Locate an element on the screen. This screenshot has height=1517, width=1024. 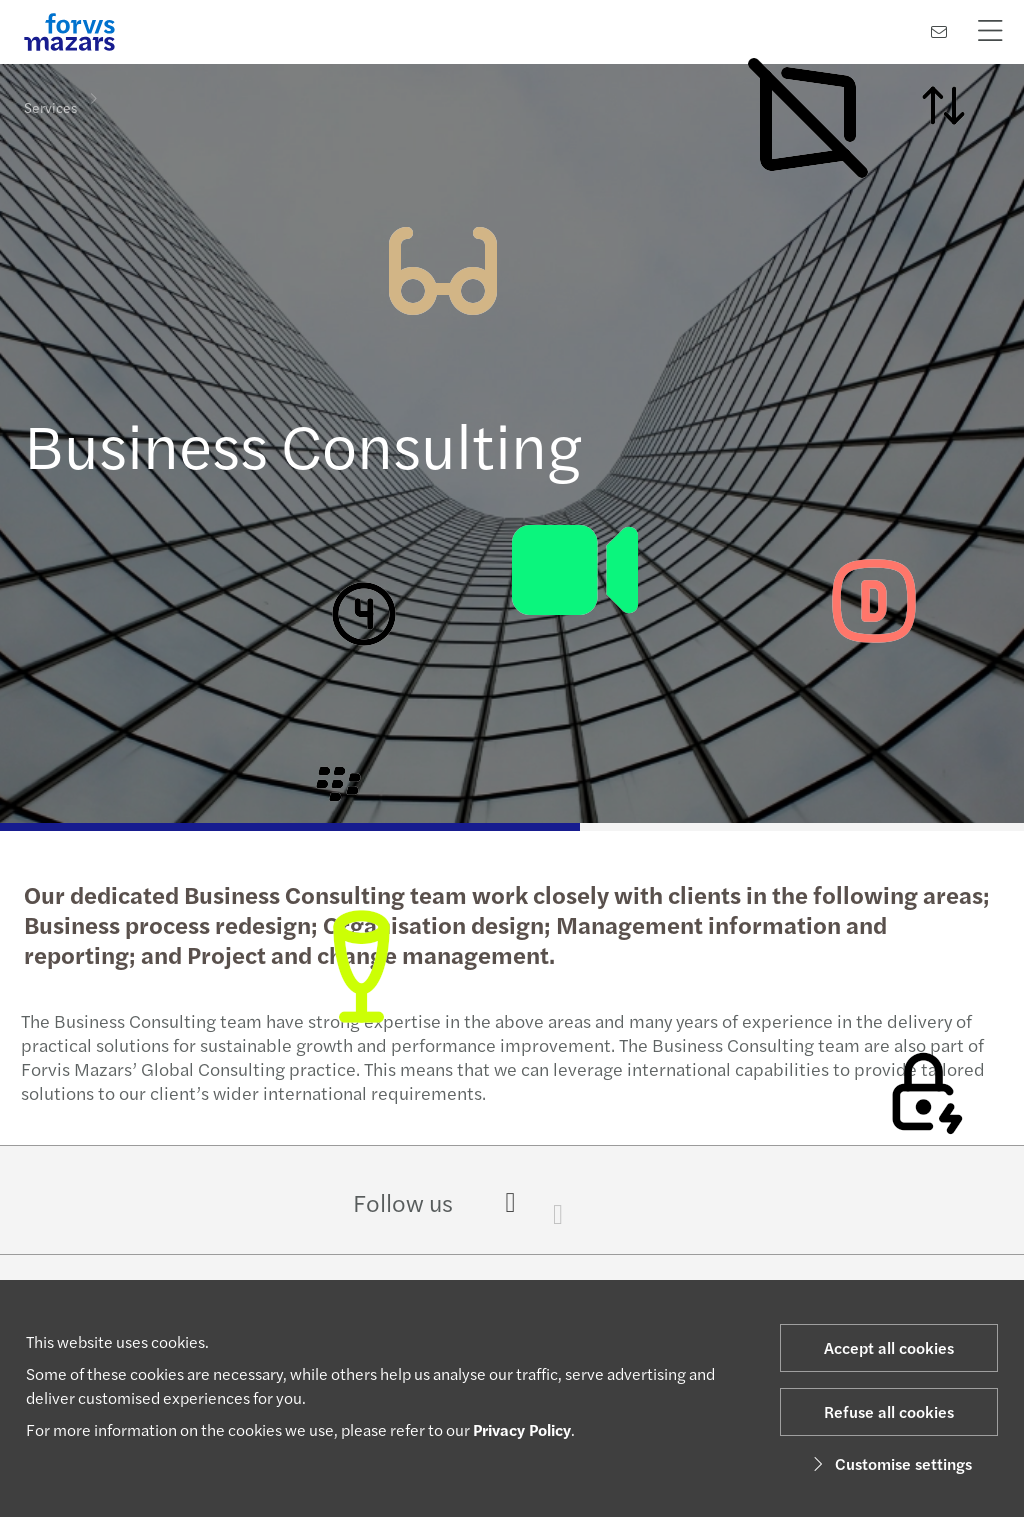
enable reading mode or accessibility features is located at coordinates (443, 273).